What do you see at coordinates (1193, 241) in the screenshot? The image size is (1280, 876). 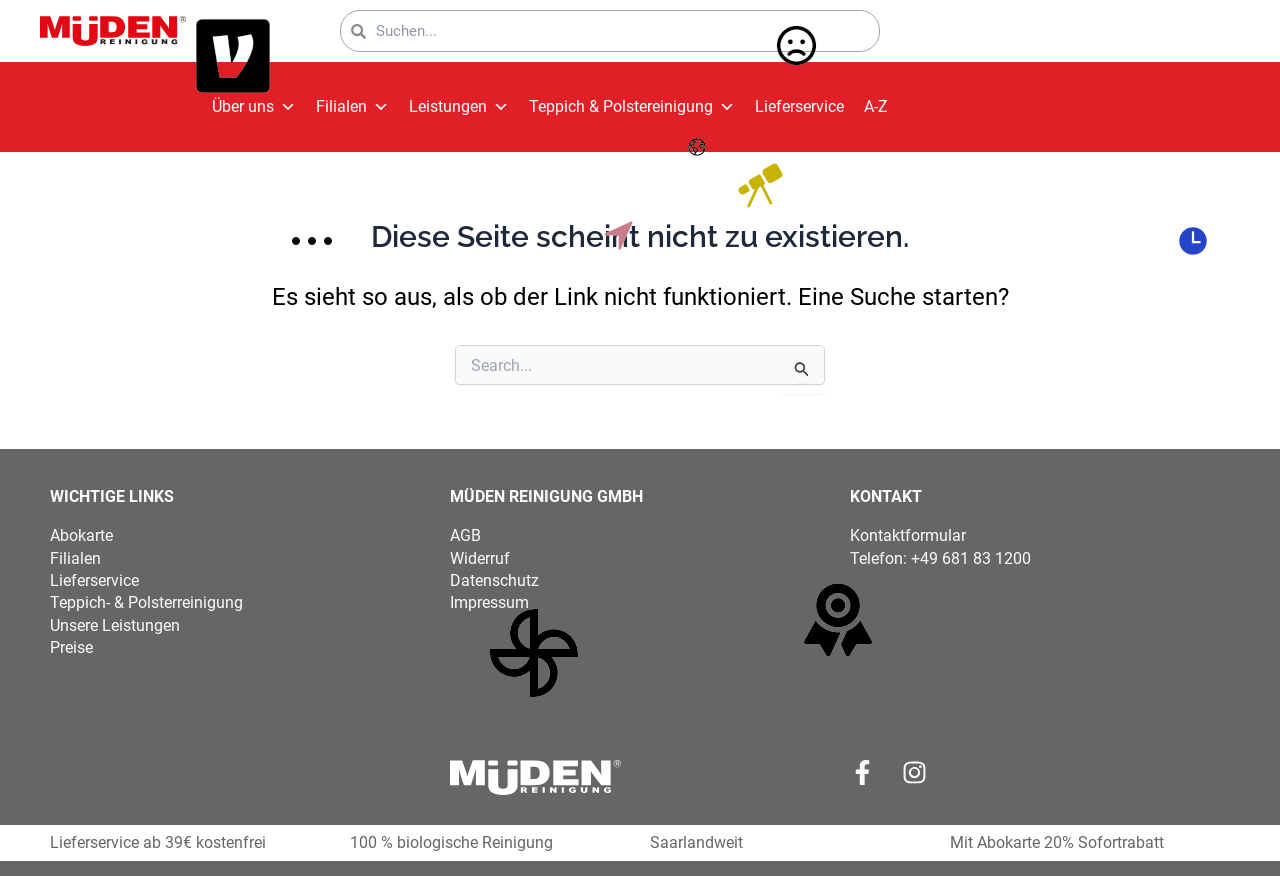 I see `view time or clock settings` at bounding box center [1193, 241].